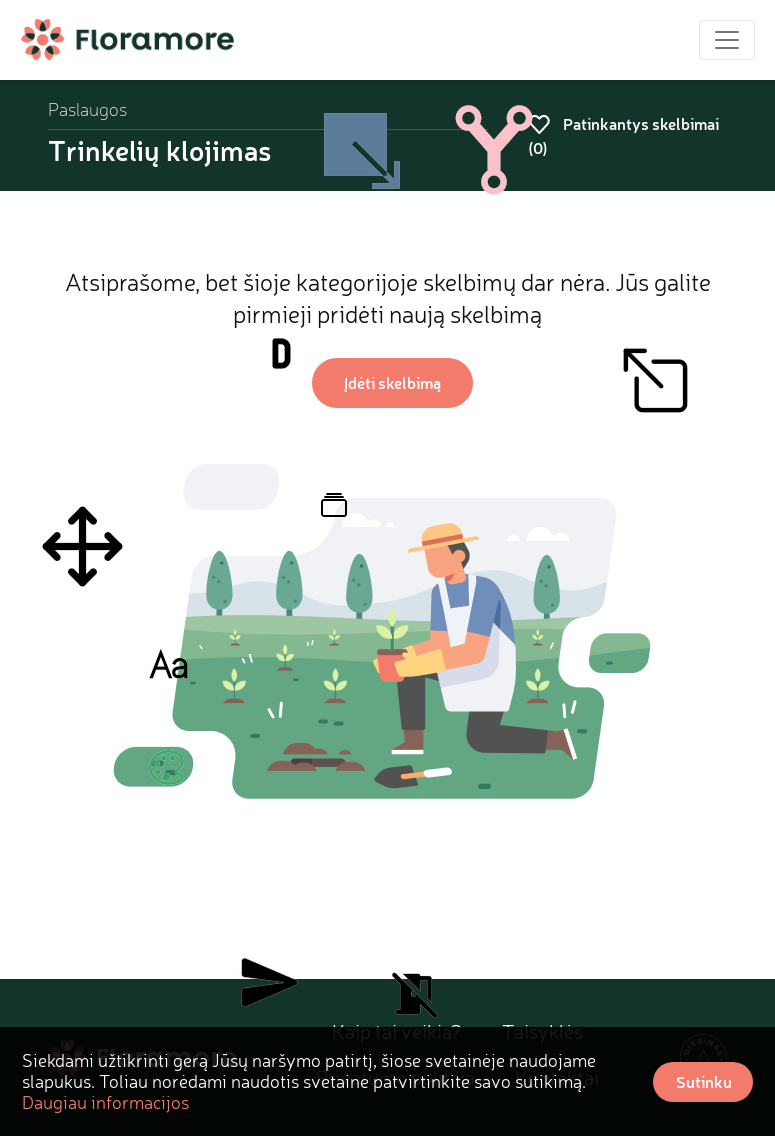  Describe the element at coordinates (494, 150) in the screenshot. I see `view repository branch network` at that location.